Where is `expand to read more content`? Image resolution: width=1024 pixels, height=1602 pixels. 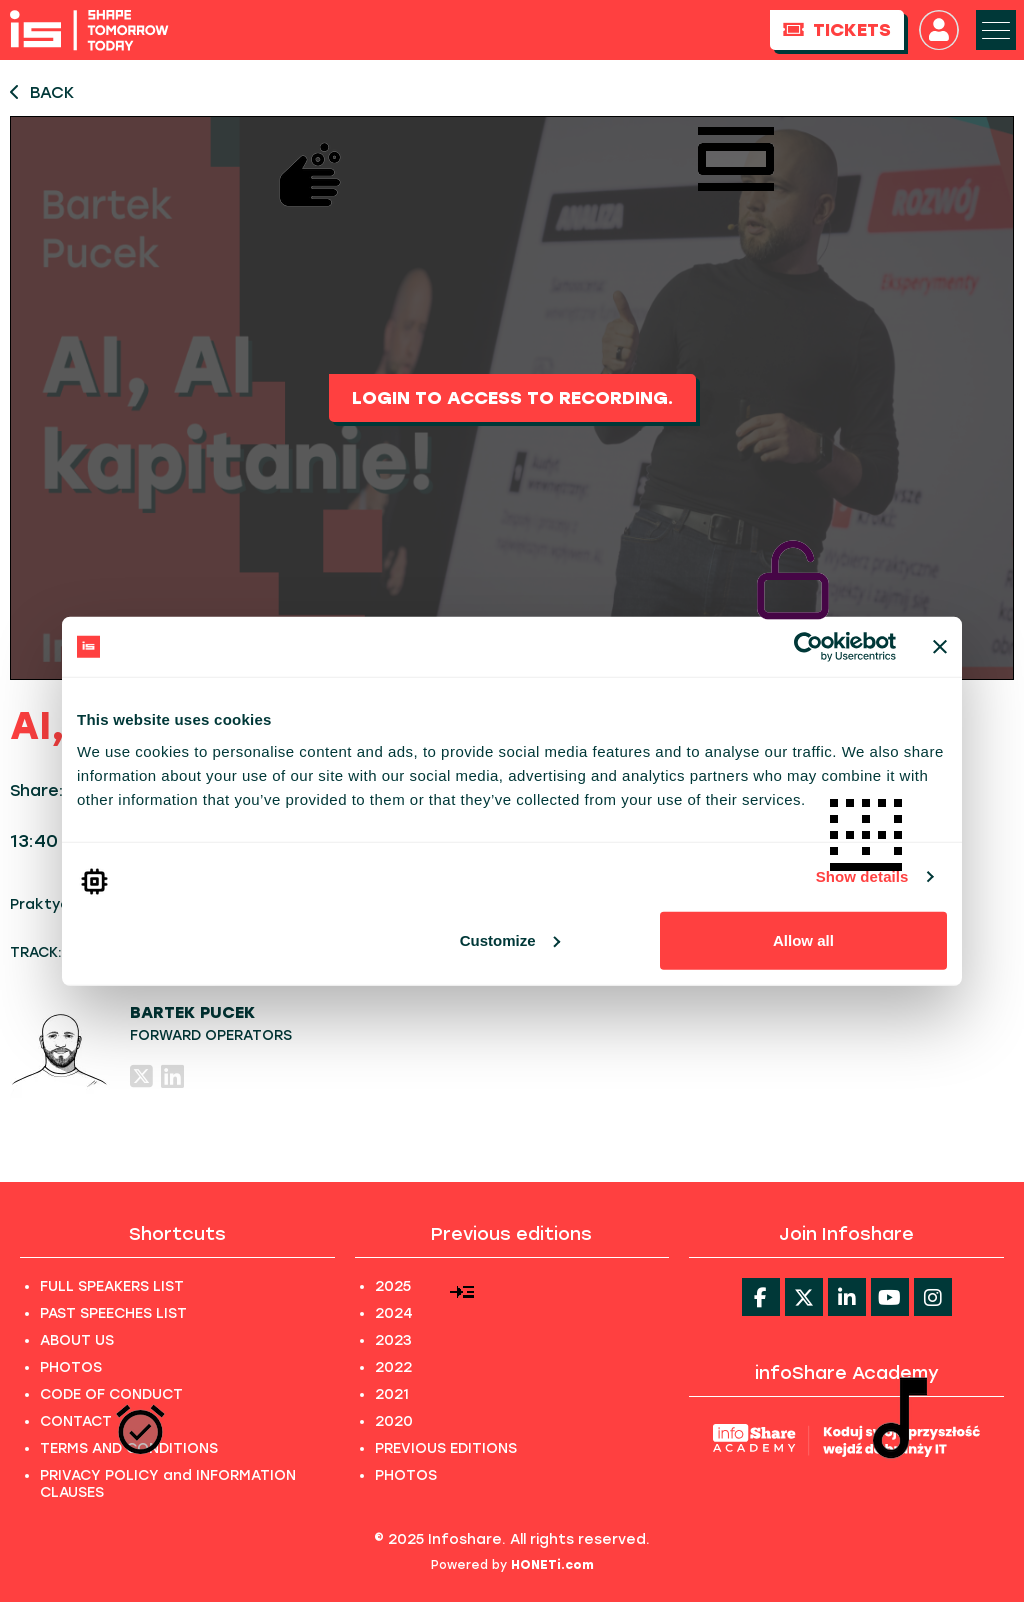
expand to read more content is located at coordinates (462, 1292).